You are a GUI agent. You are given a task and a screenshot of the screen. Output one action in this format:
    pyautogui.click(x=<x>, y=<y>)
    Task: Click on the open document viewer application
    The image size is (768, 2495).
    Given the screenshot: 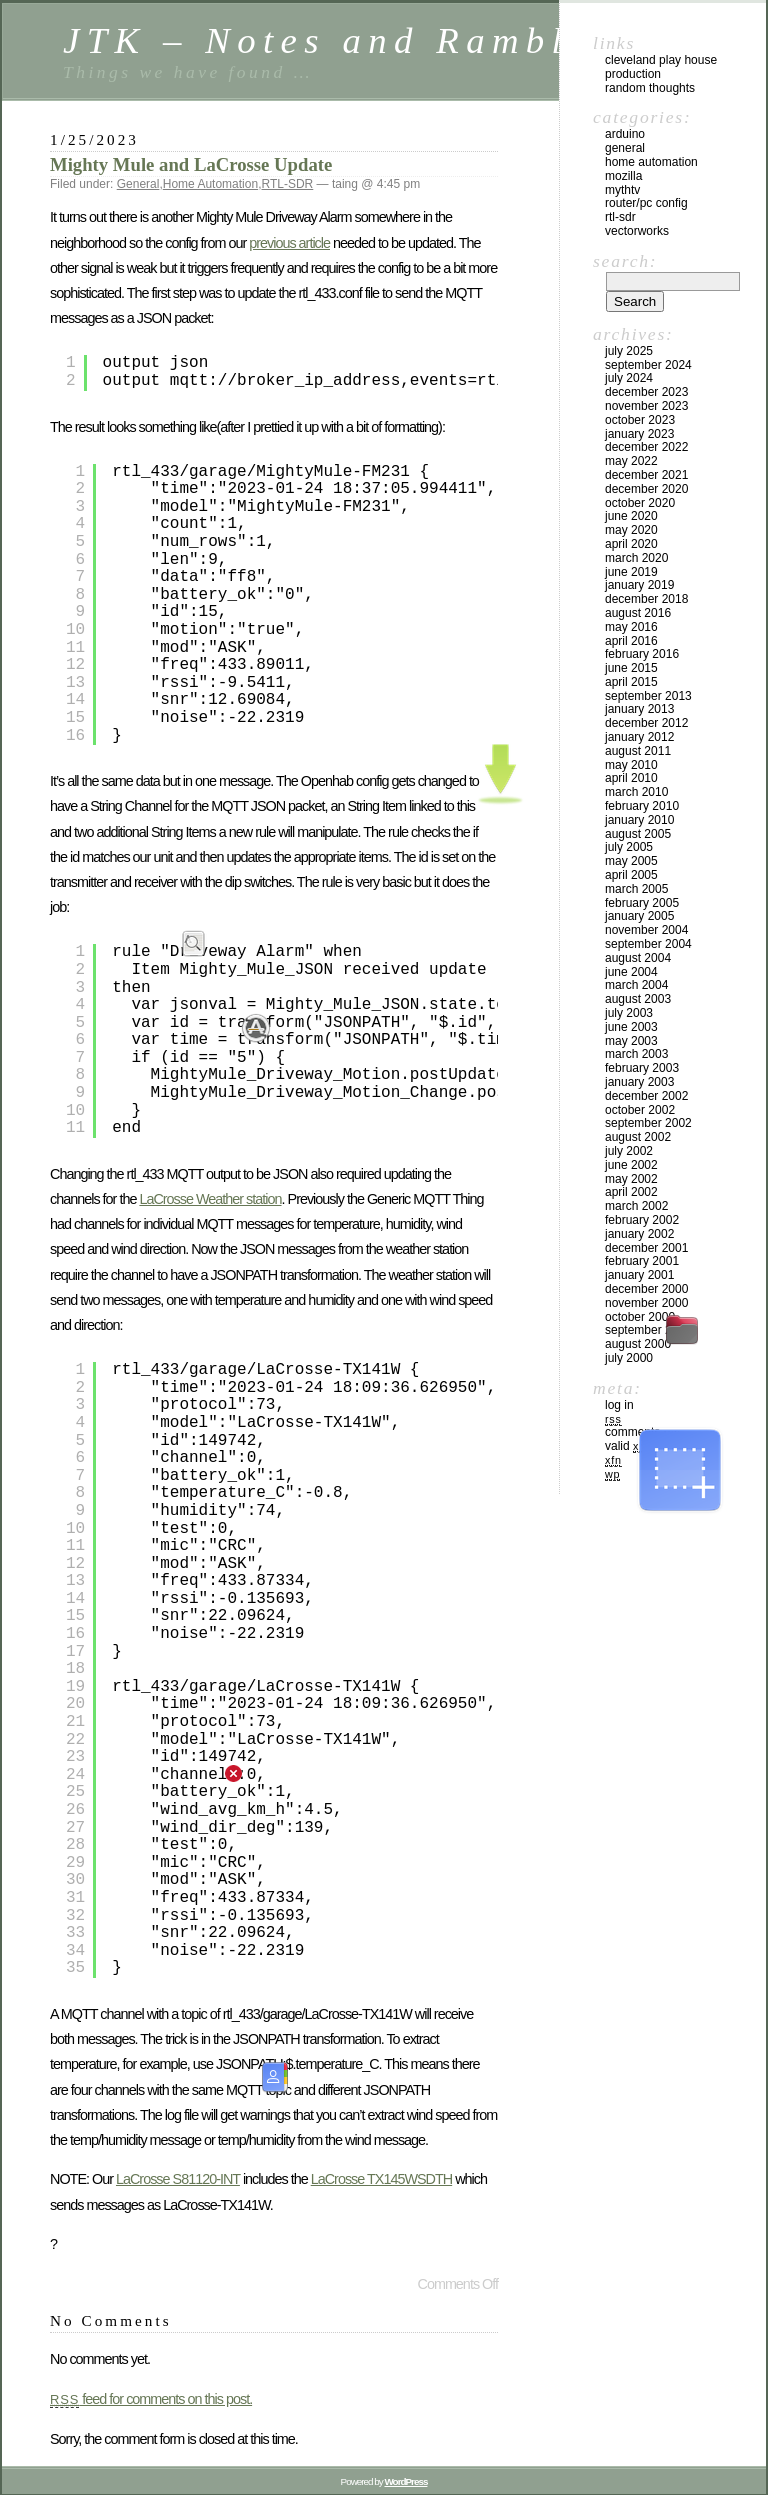 What is the action you would take?
    pyautogui.click(x=193, y=943)
    